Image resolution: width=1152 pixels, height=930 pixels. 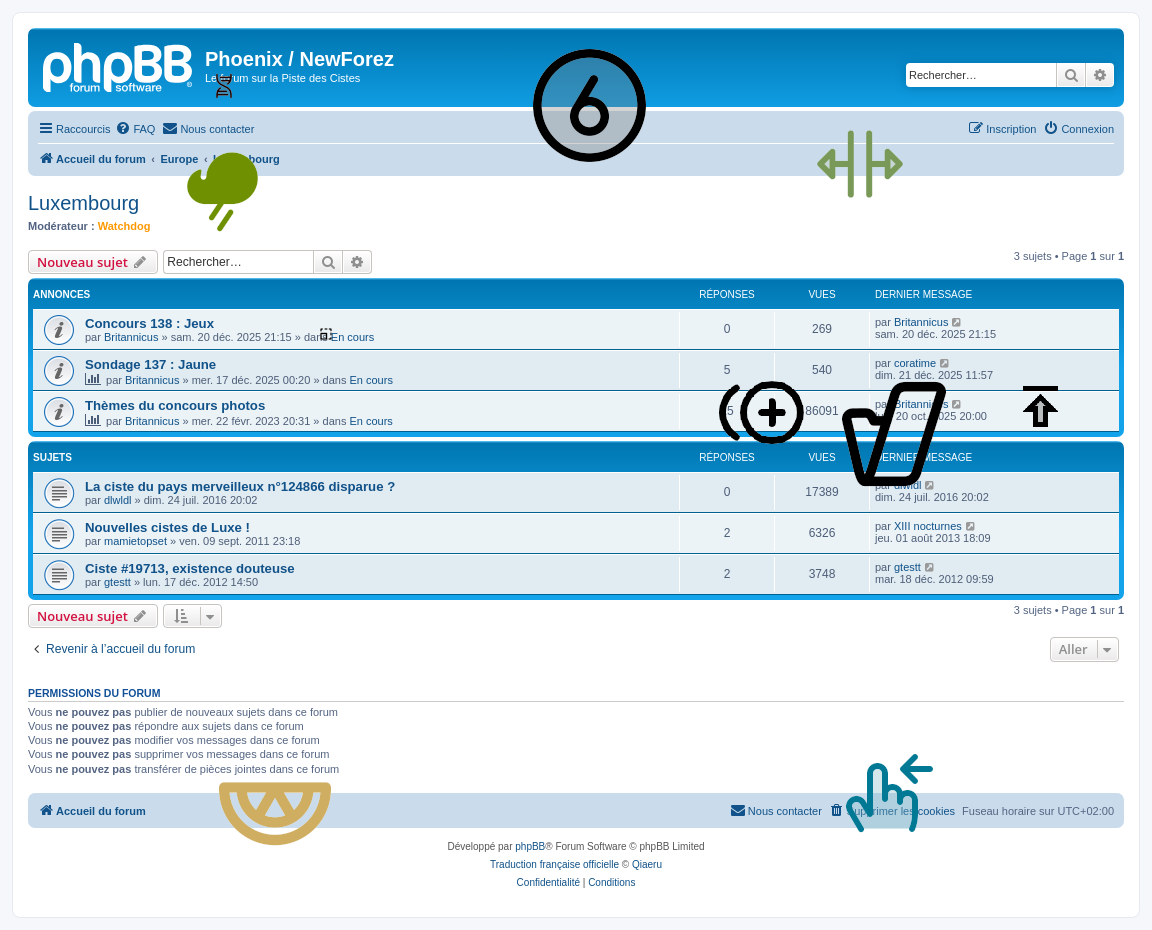 What do you see at coordinates (1040, 406) in the screenshot?
I see `publish or upload content` at bounding box center [1040, 406].